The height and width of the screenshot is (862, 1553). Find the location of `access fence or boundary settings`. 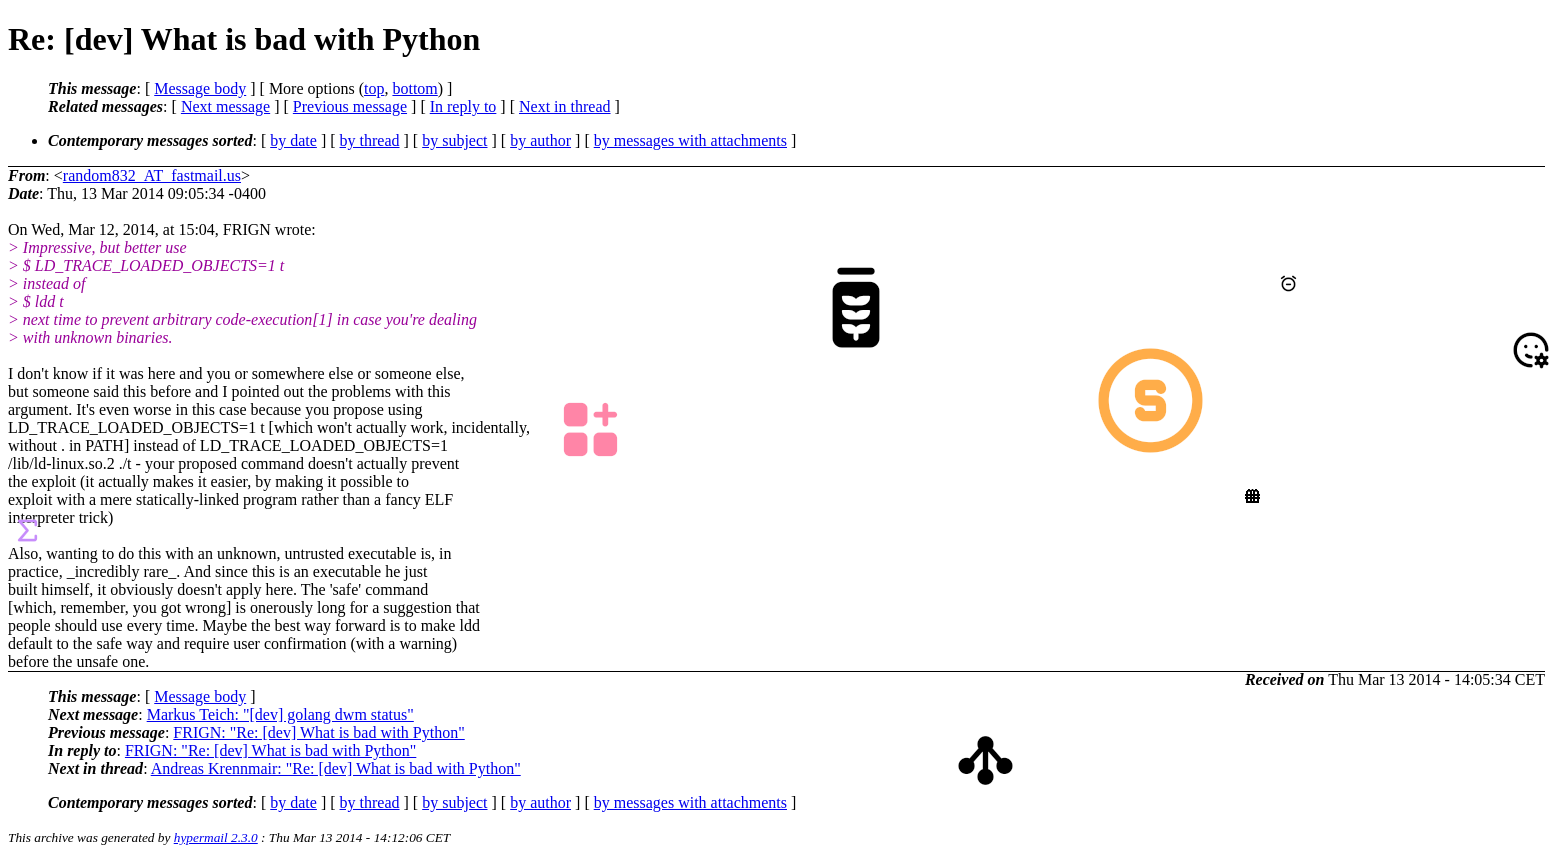

access fence or boundary settings is located at coordinates (1252, 495).